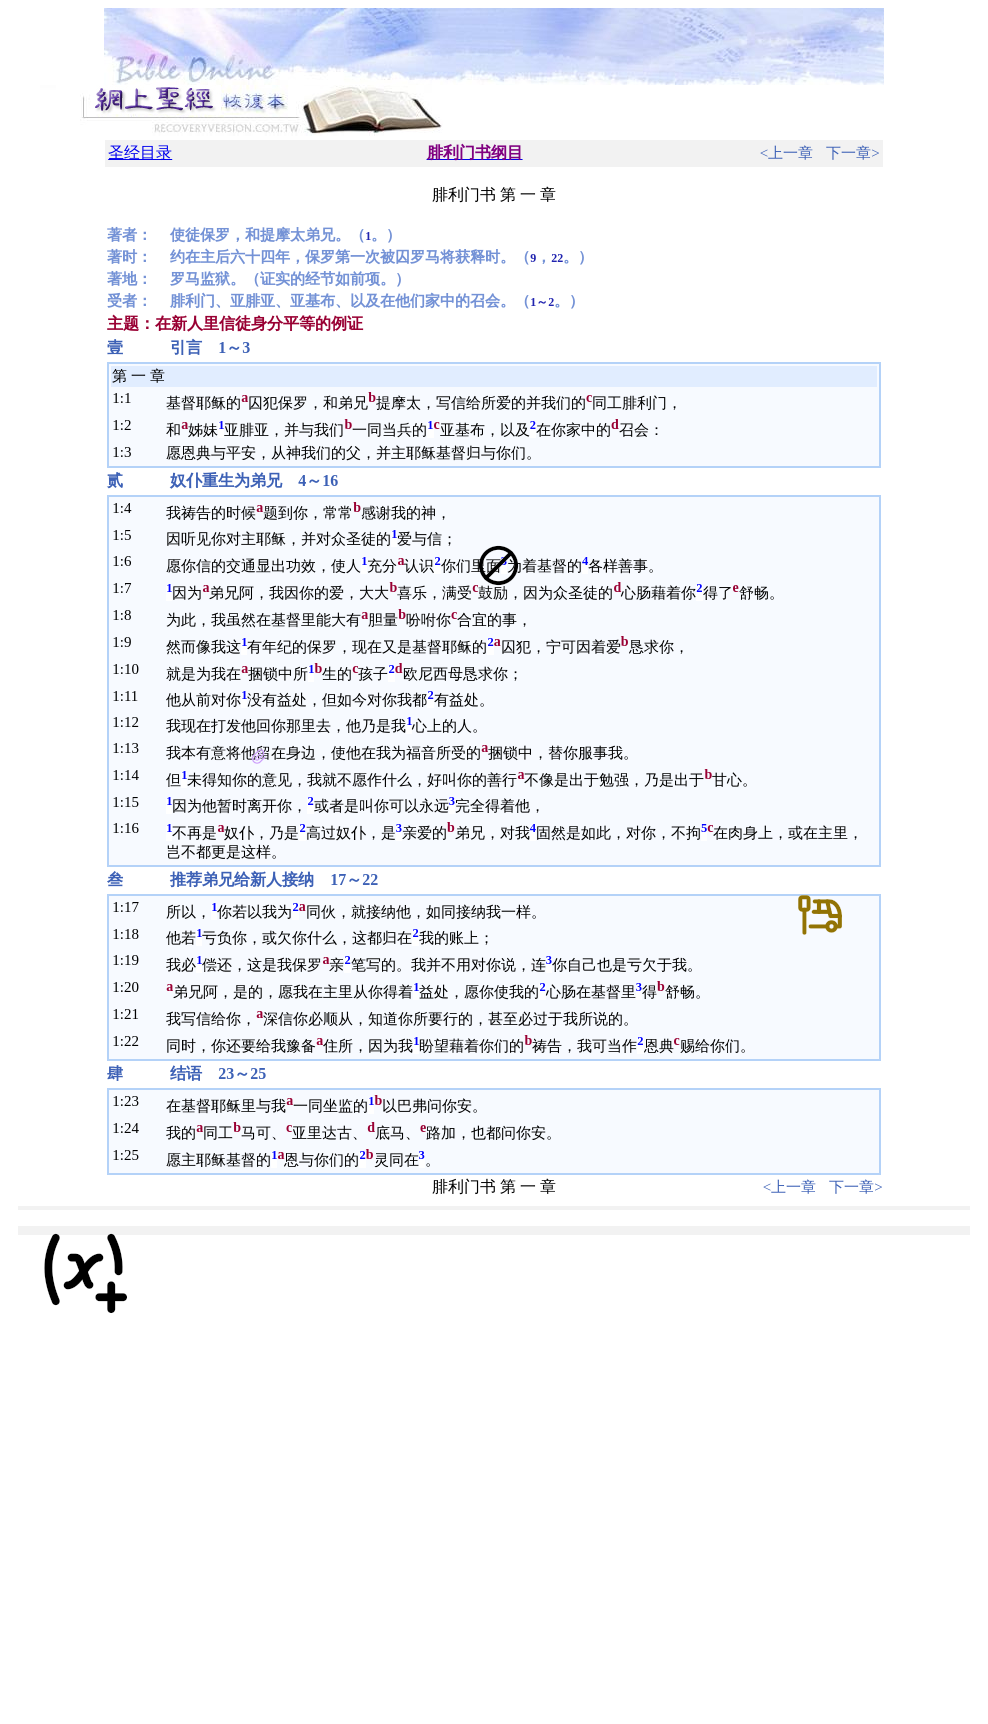 The width and height of the screenshot is (988, 1724). I want to click on add a new variable, so click(83, 1269).